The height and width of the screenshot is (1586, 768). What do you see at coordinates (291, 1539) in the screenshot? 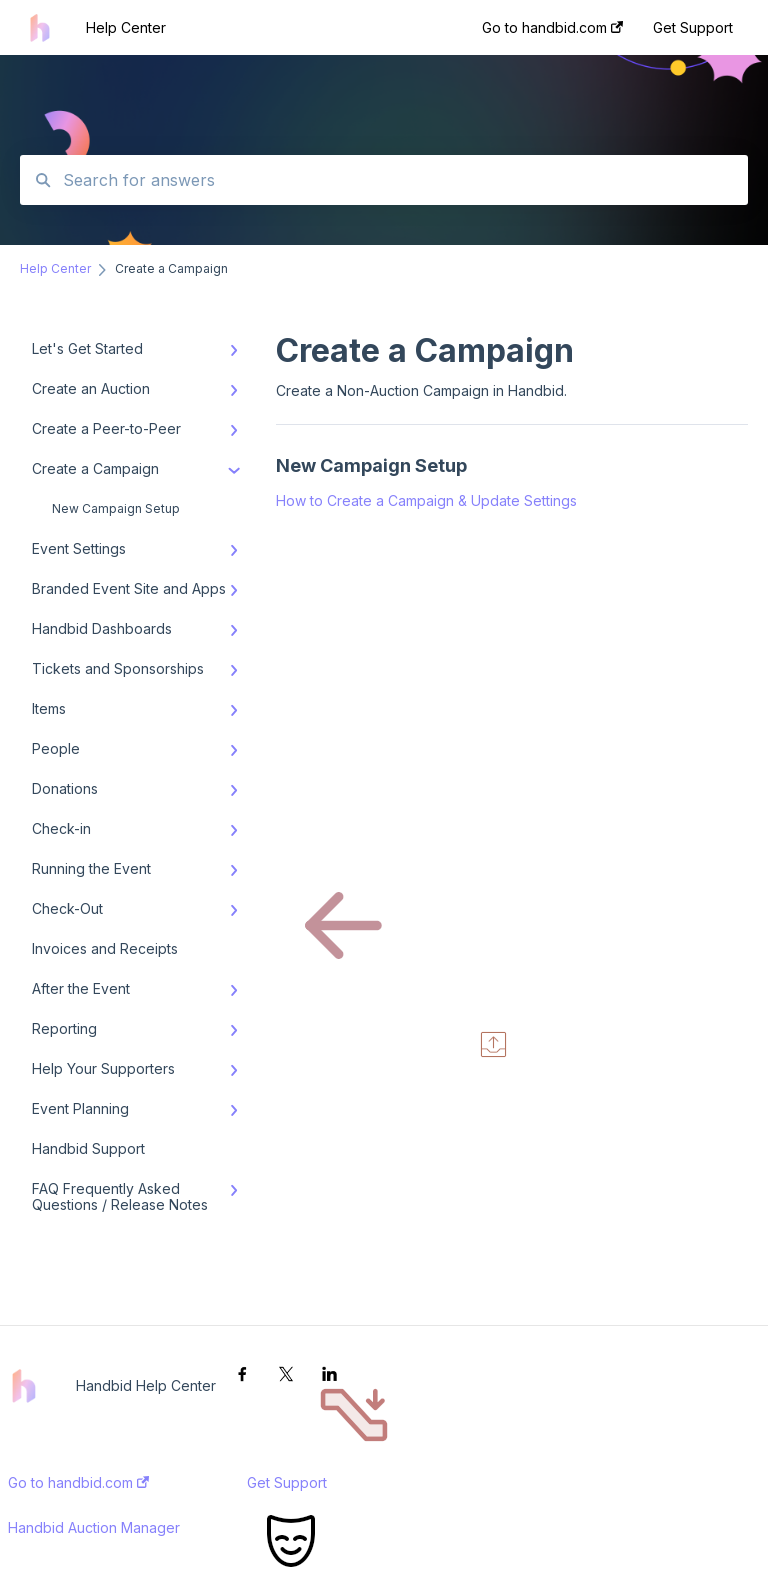
I see `access theater or entertainment mode` at bounding box center [291, 1539].